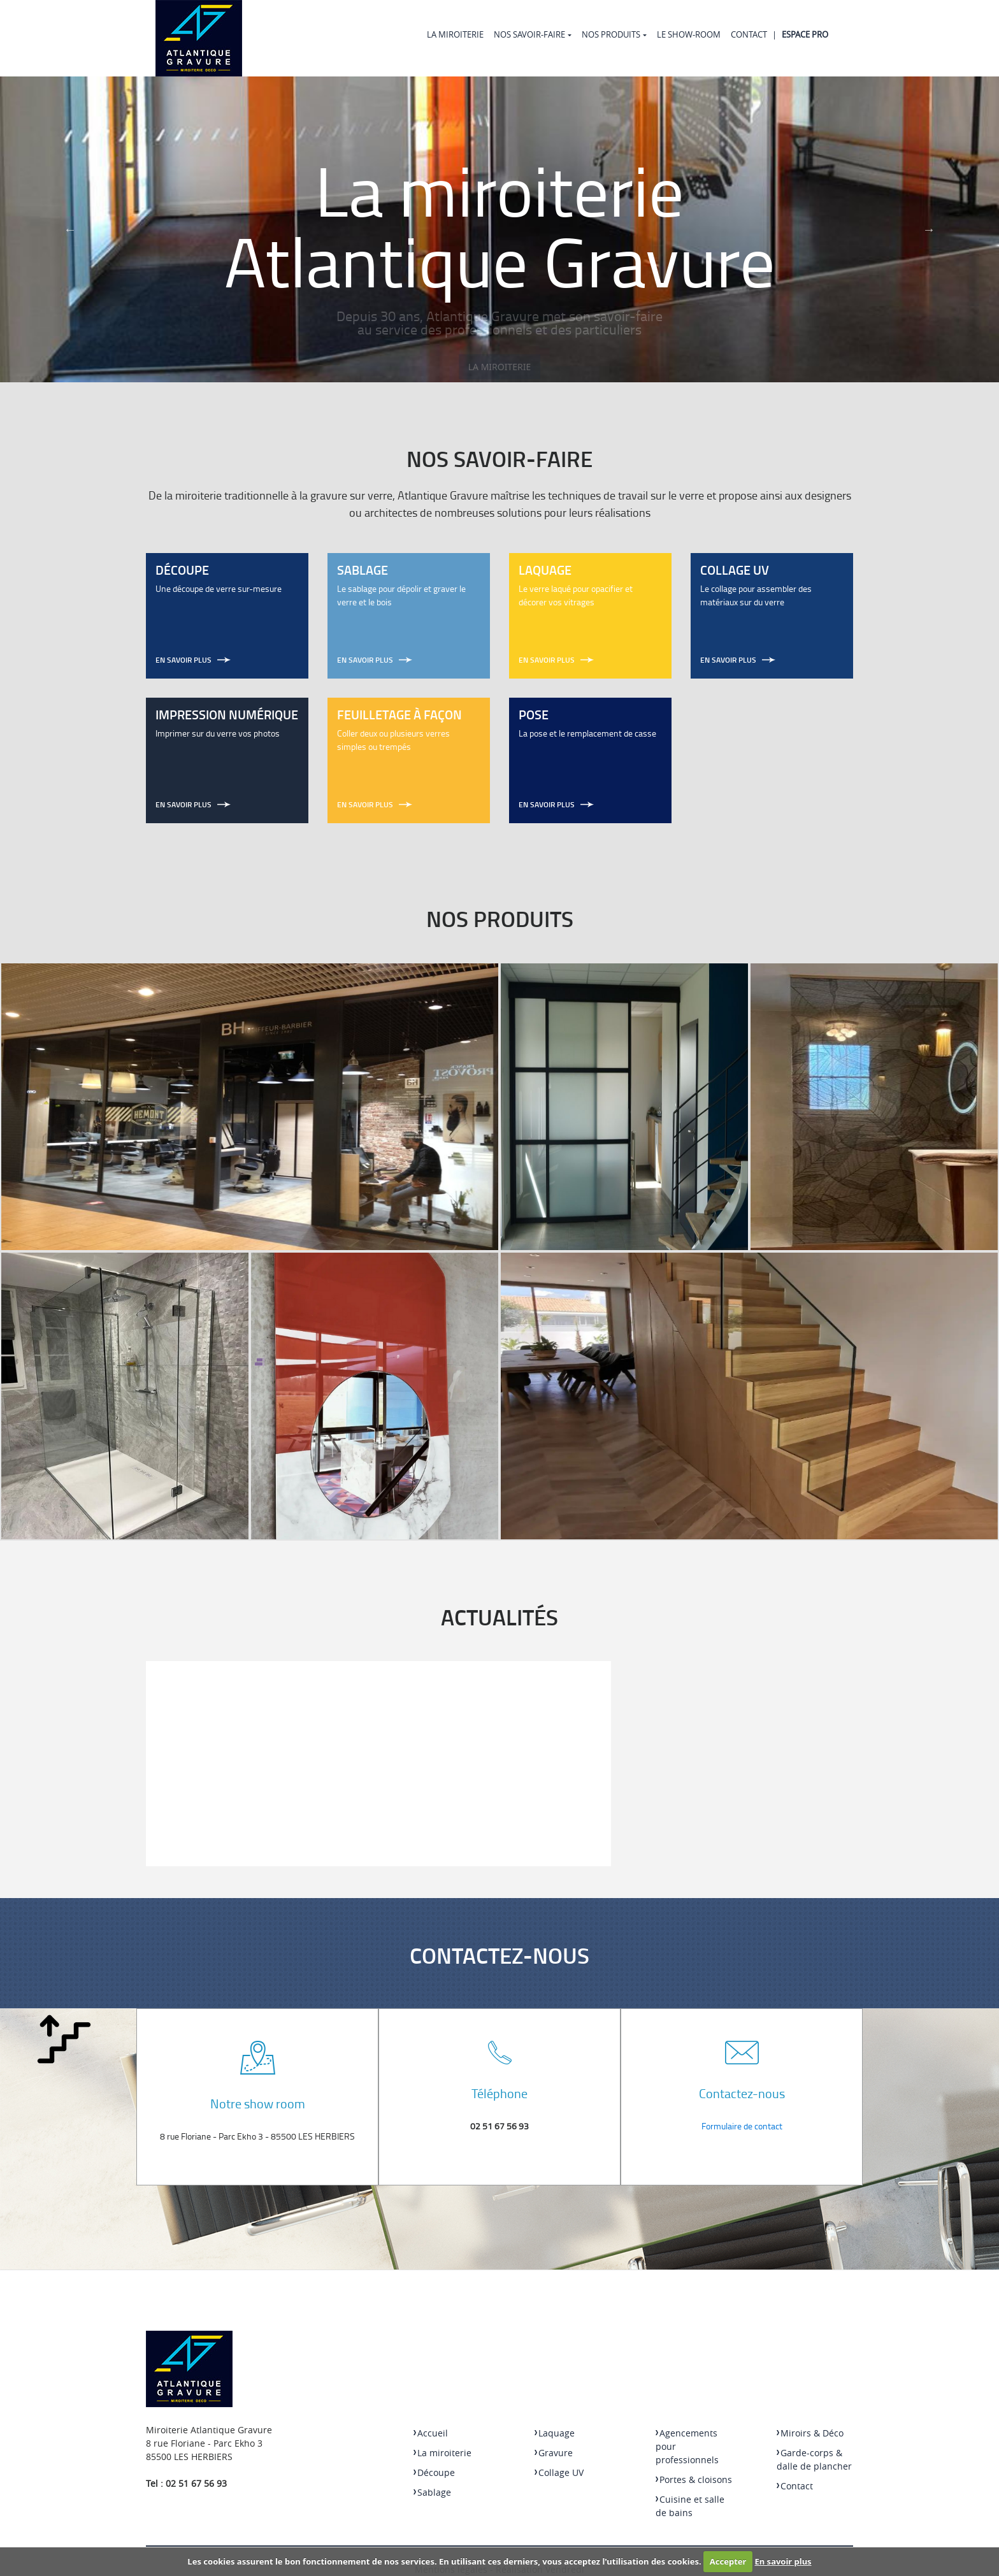 The image size is (999, 2576). What do you see at coordinates (259, 1362) in the screenshot?
I see `align content to the right` at bounding box center [259, 1362].